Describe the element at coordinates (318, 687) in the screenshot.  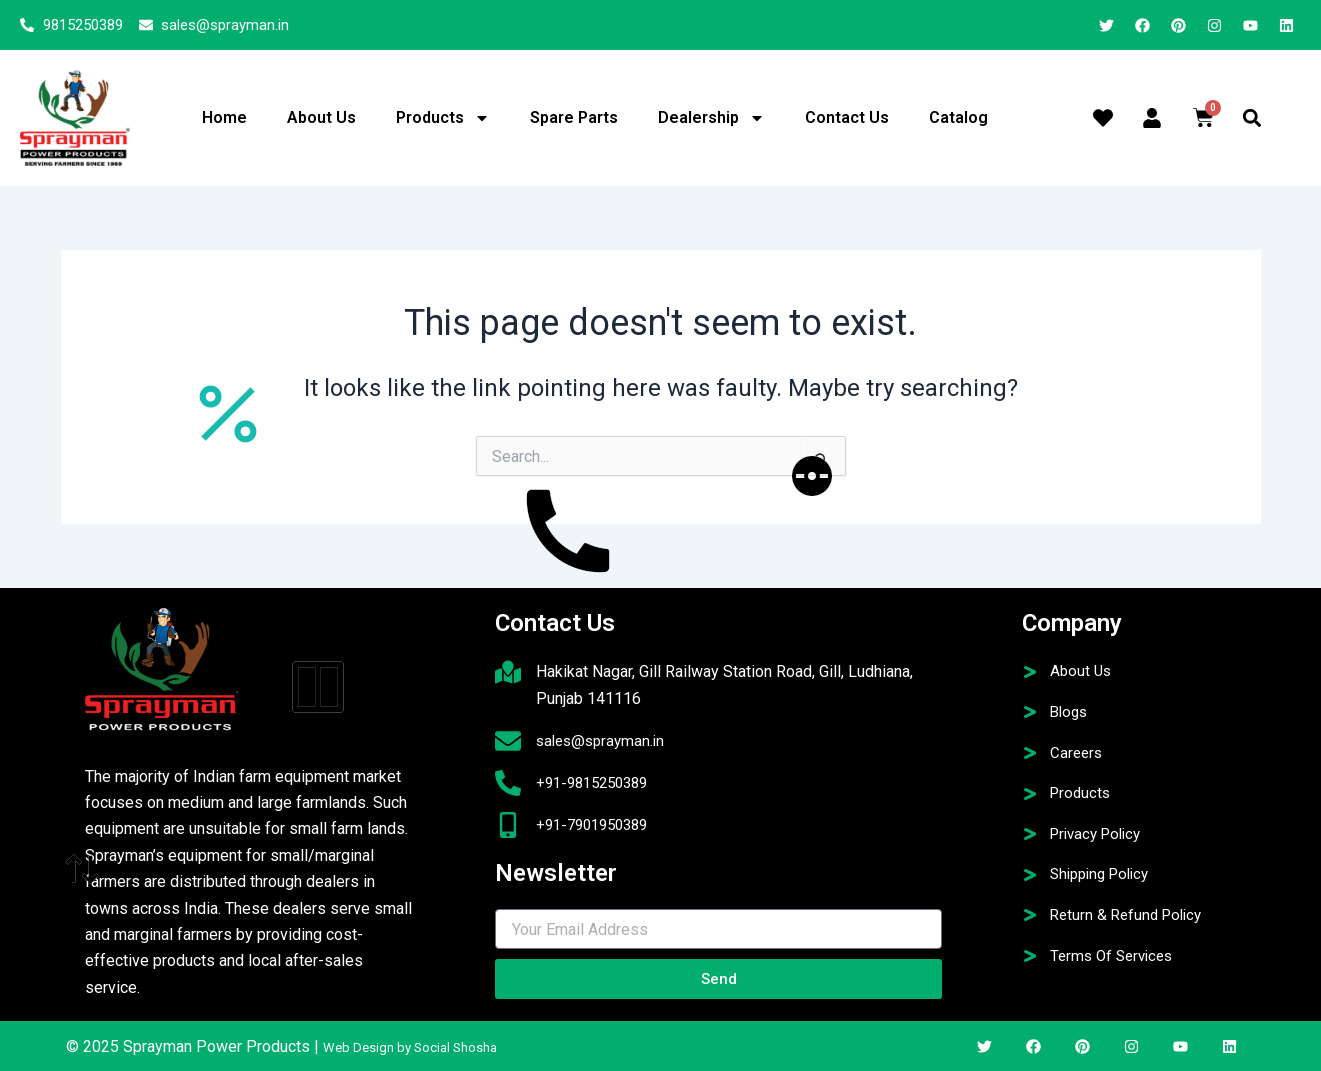
I see `switch to two-column layout view` at that location.